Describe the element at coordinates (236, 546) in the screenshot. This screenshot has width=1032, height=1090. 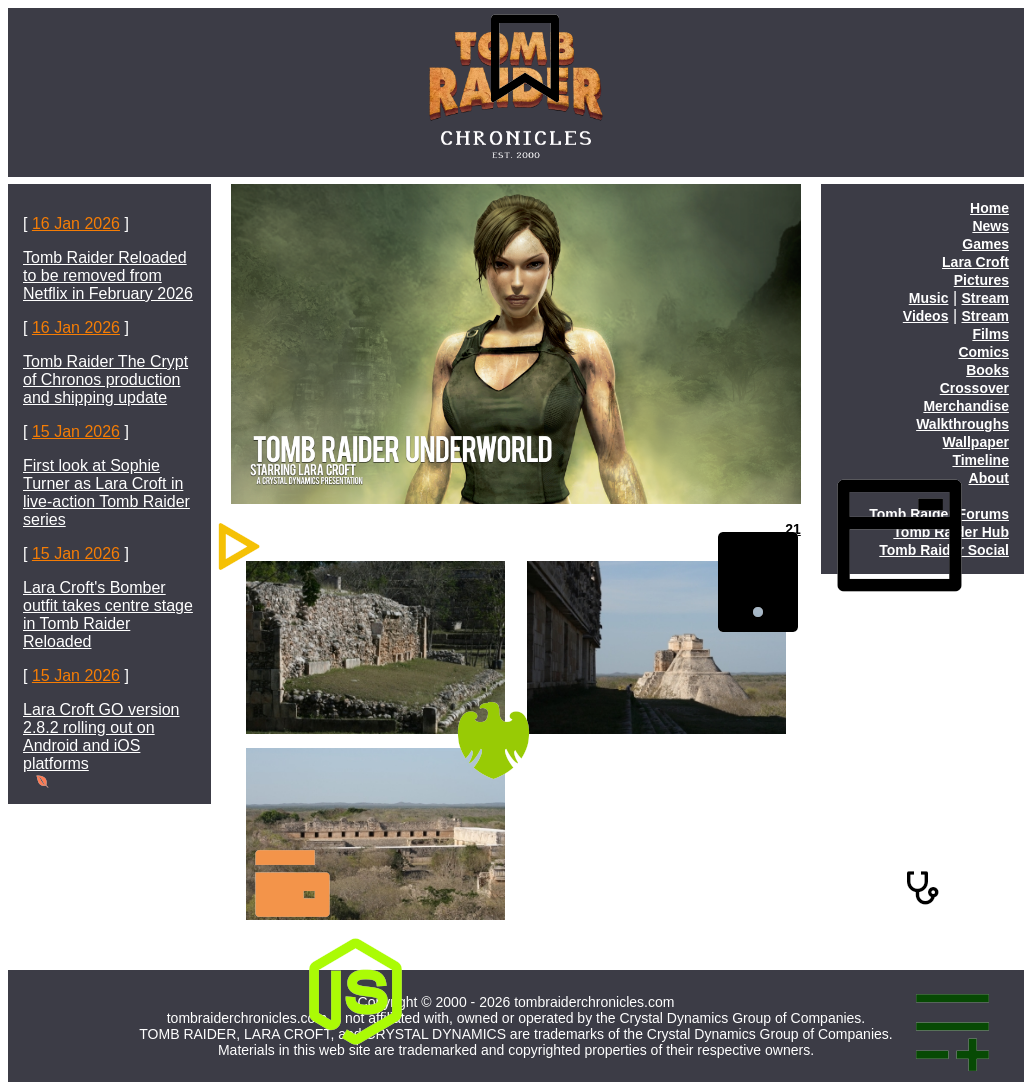
I see `play media or video content` at that location.